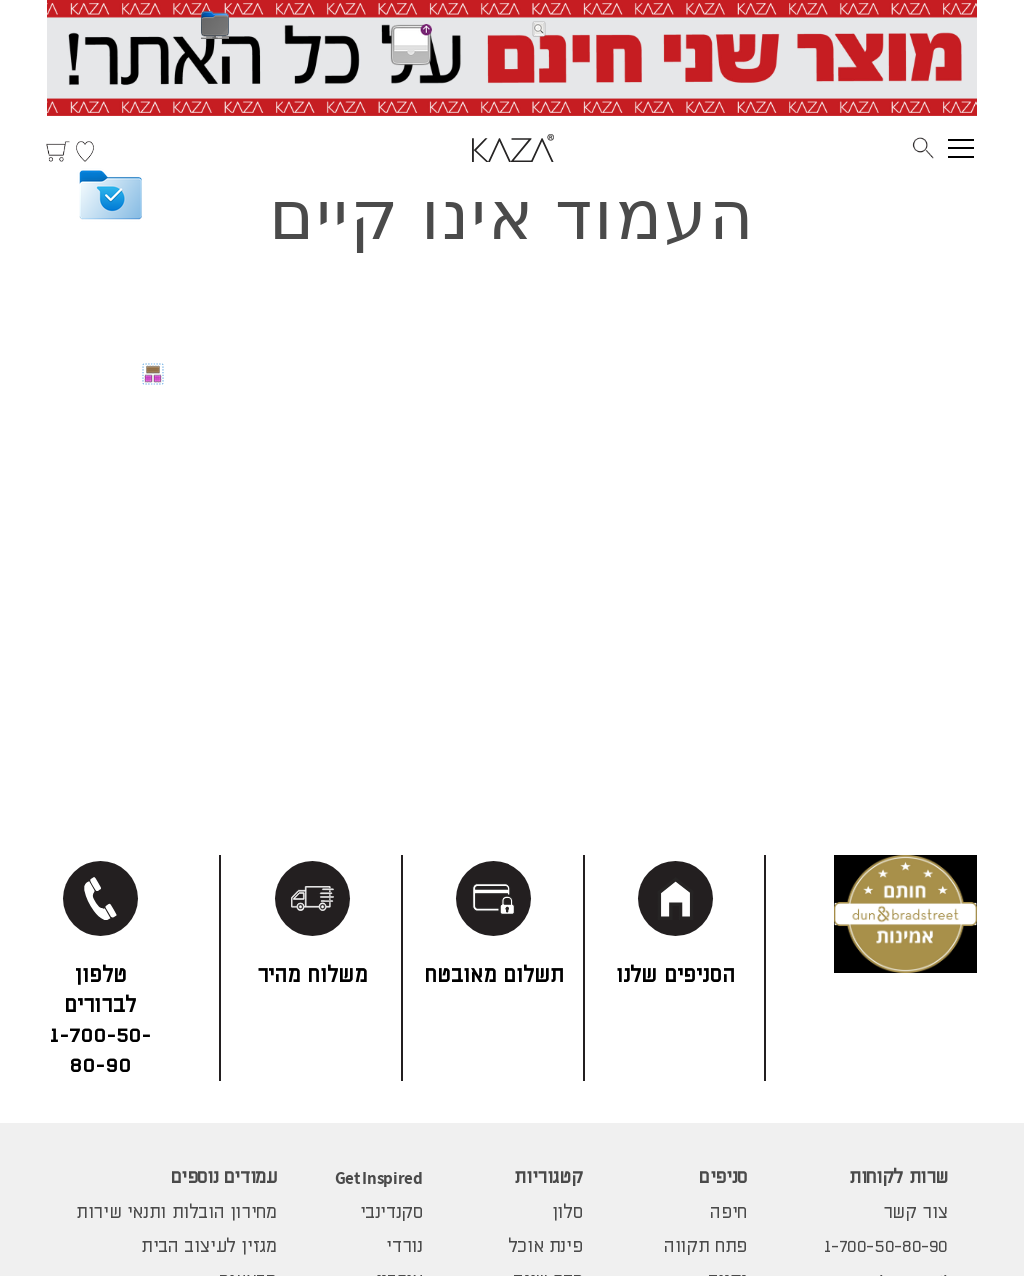 The width and height of the screenshot is (1024, 1276). What do you see at coordinates (411, 45) in the screenshot?
I see `view outgoing mail queue` at bounding box center [411, 45].